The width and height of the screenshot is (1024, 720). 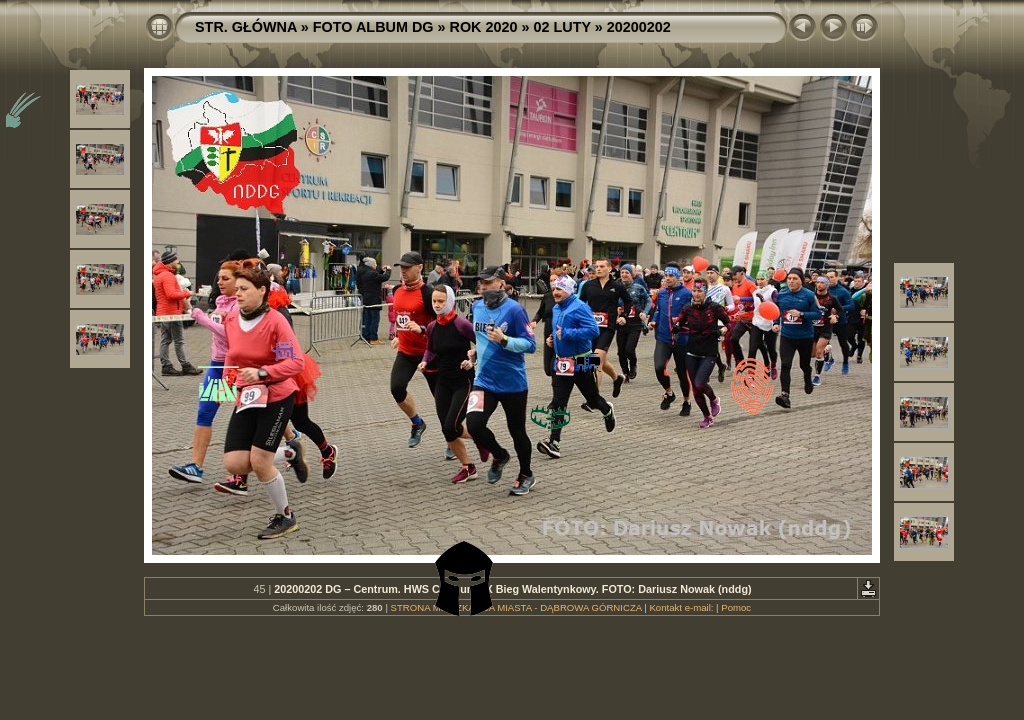 What do you see at coordinates (284, 349) in the screenshot?
I see `select wooden armor or helmet equipment` at bounding box center [284, 349].